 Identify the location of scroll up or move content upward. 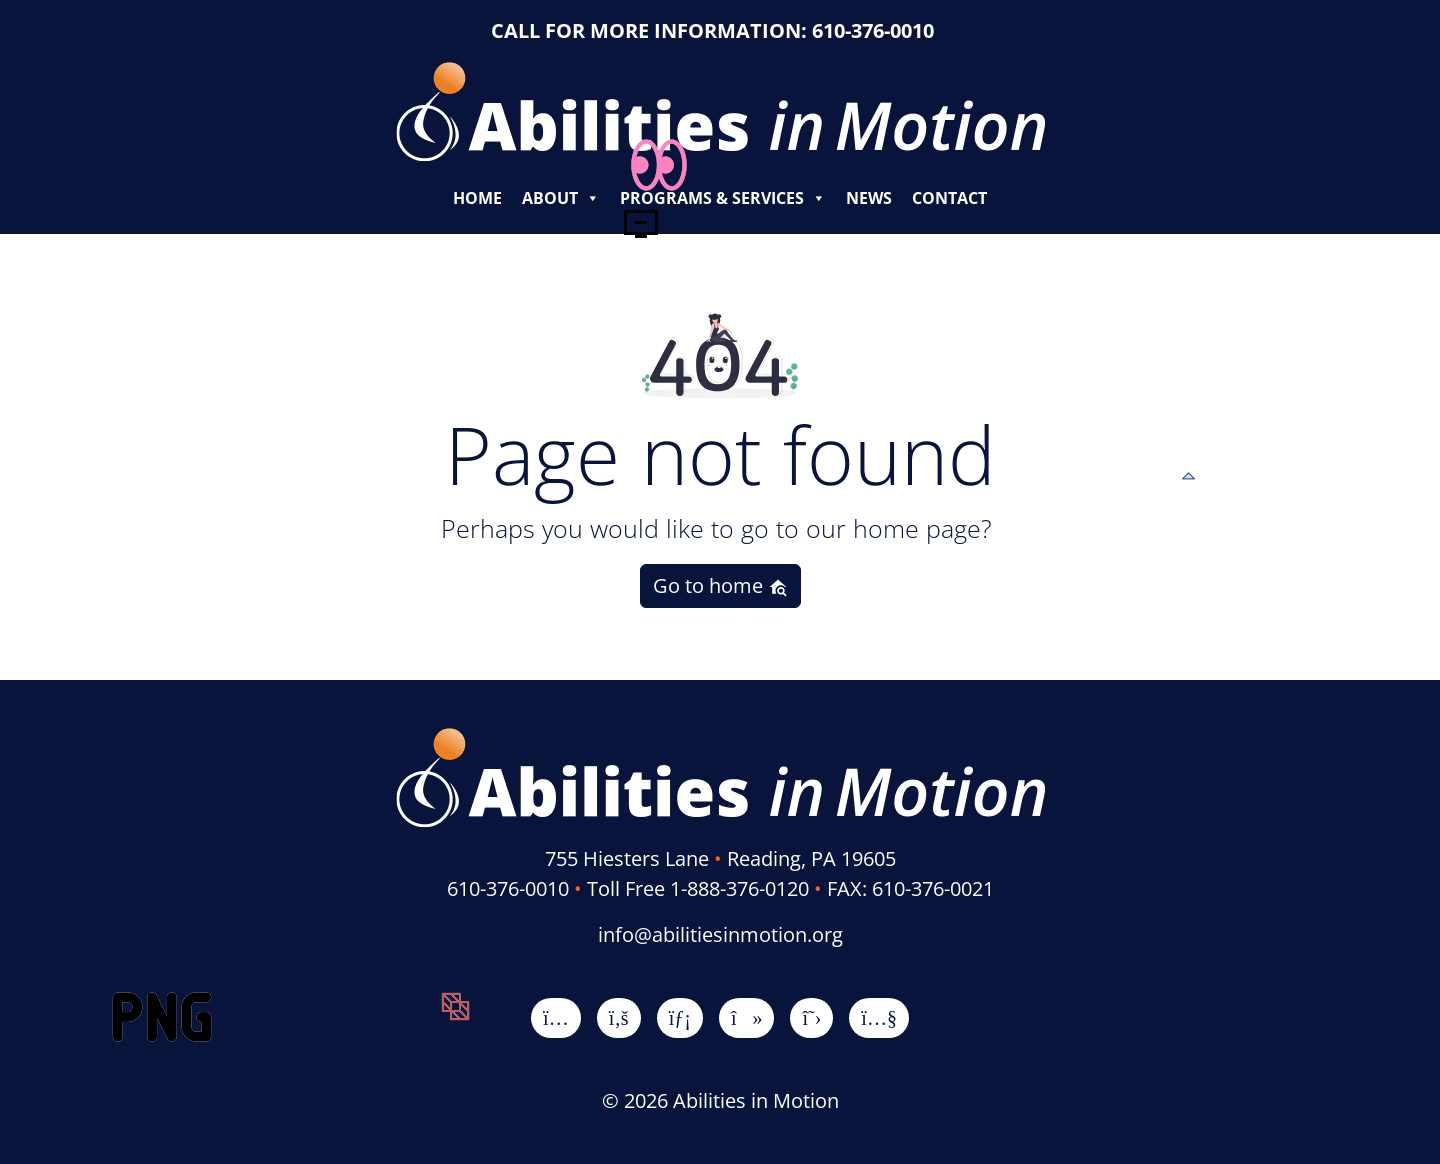
(1188, 479).